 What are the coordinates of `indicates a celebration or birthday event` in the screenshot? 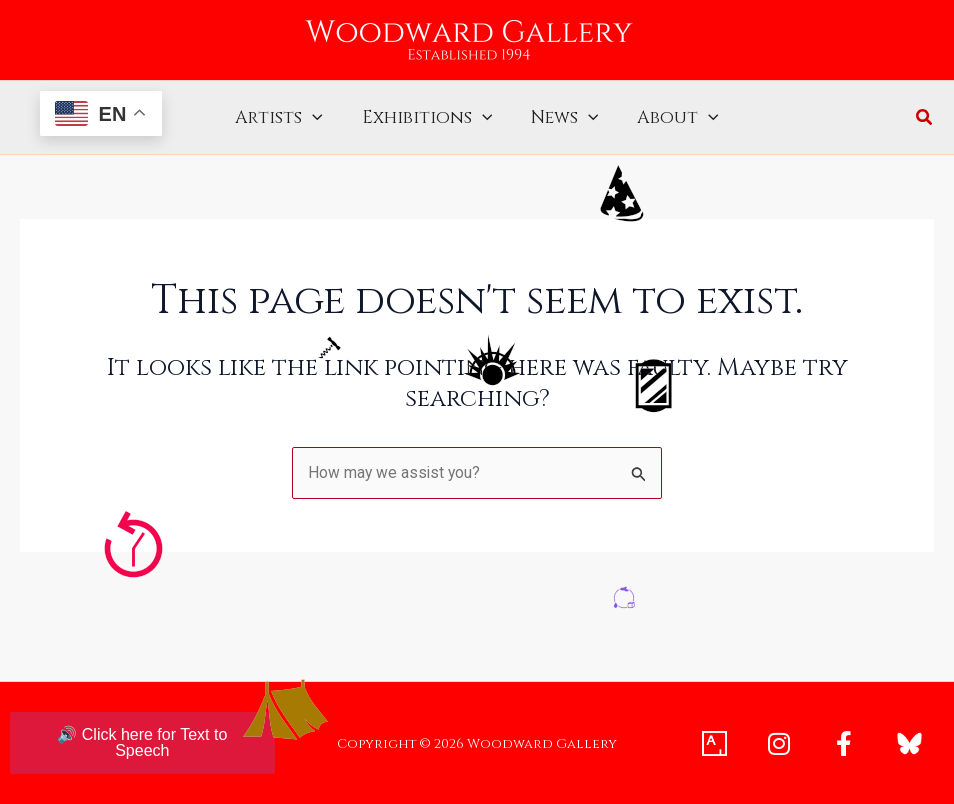 It's located at (621, 193).